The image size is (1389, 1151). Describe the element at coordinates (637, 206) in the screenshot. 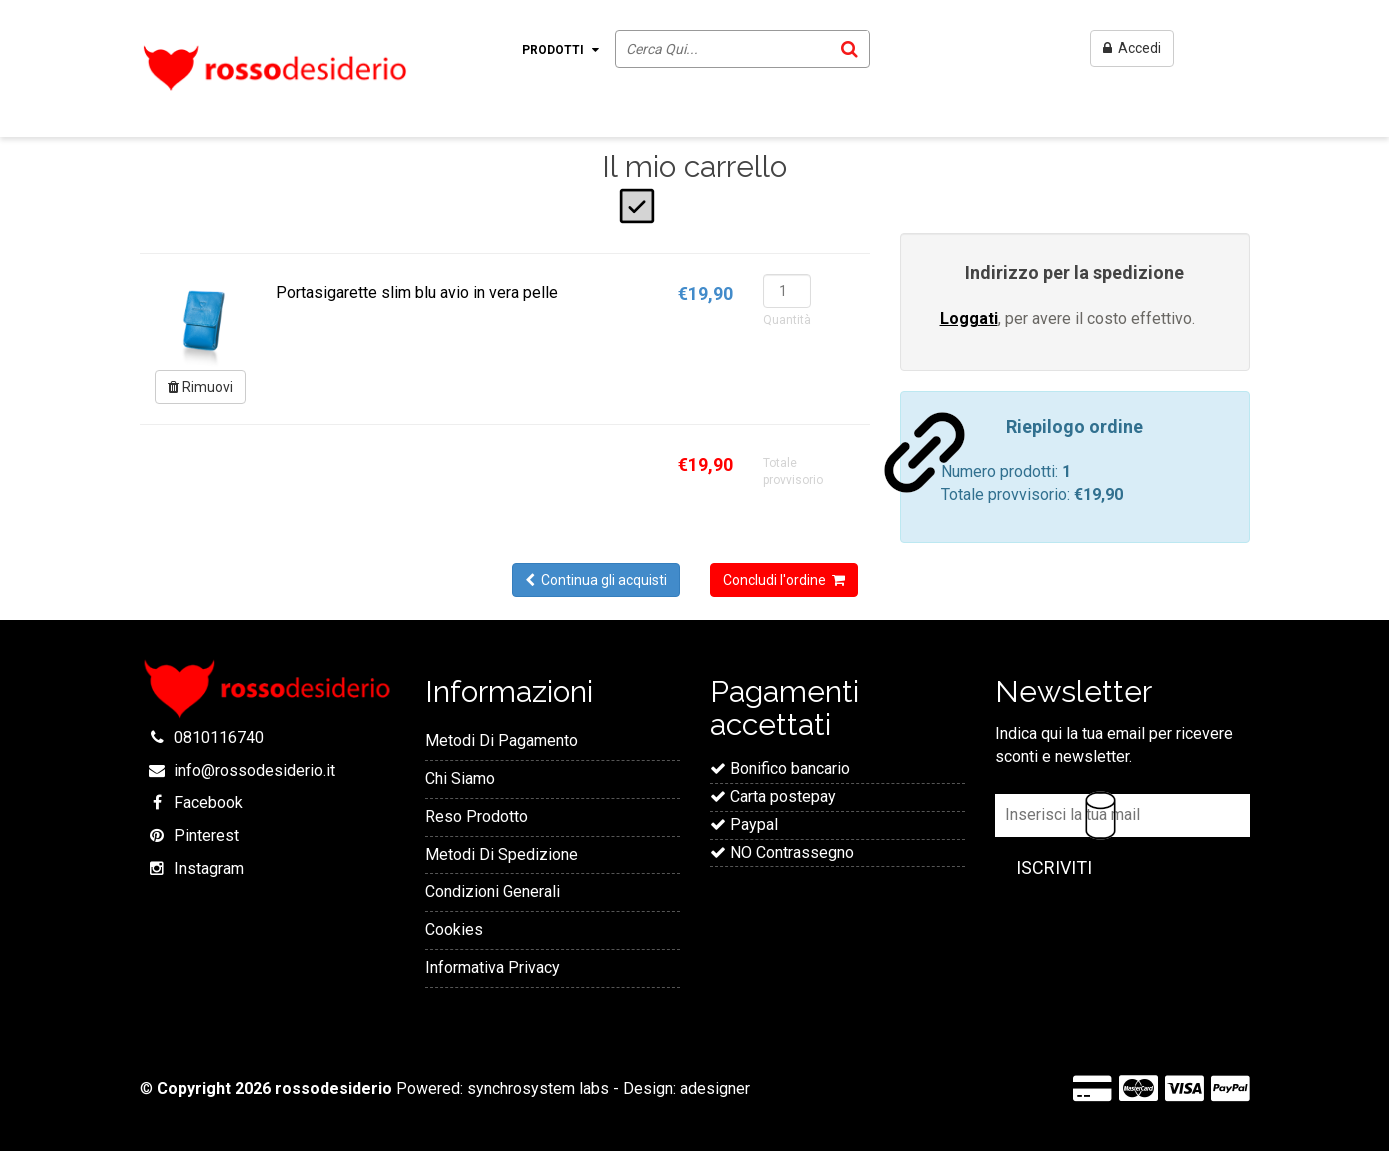

I see `mark task as complete` at that location.